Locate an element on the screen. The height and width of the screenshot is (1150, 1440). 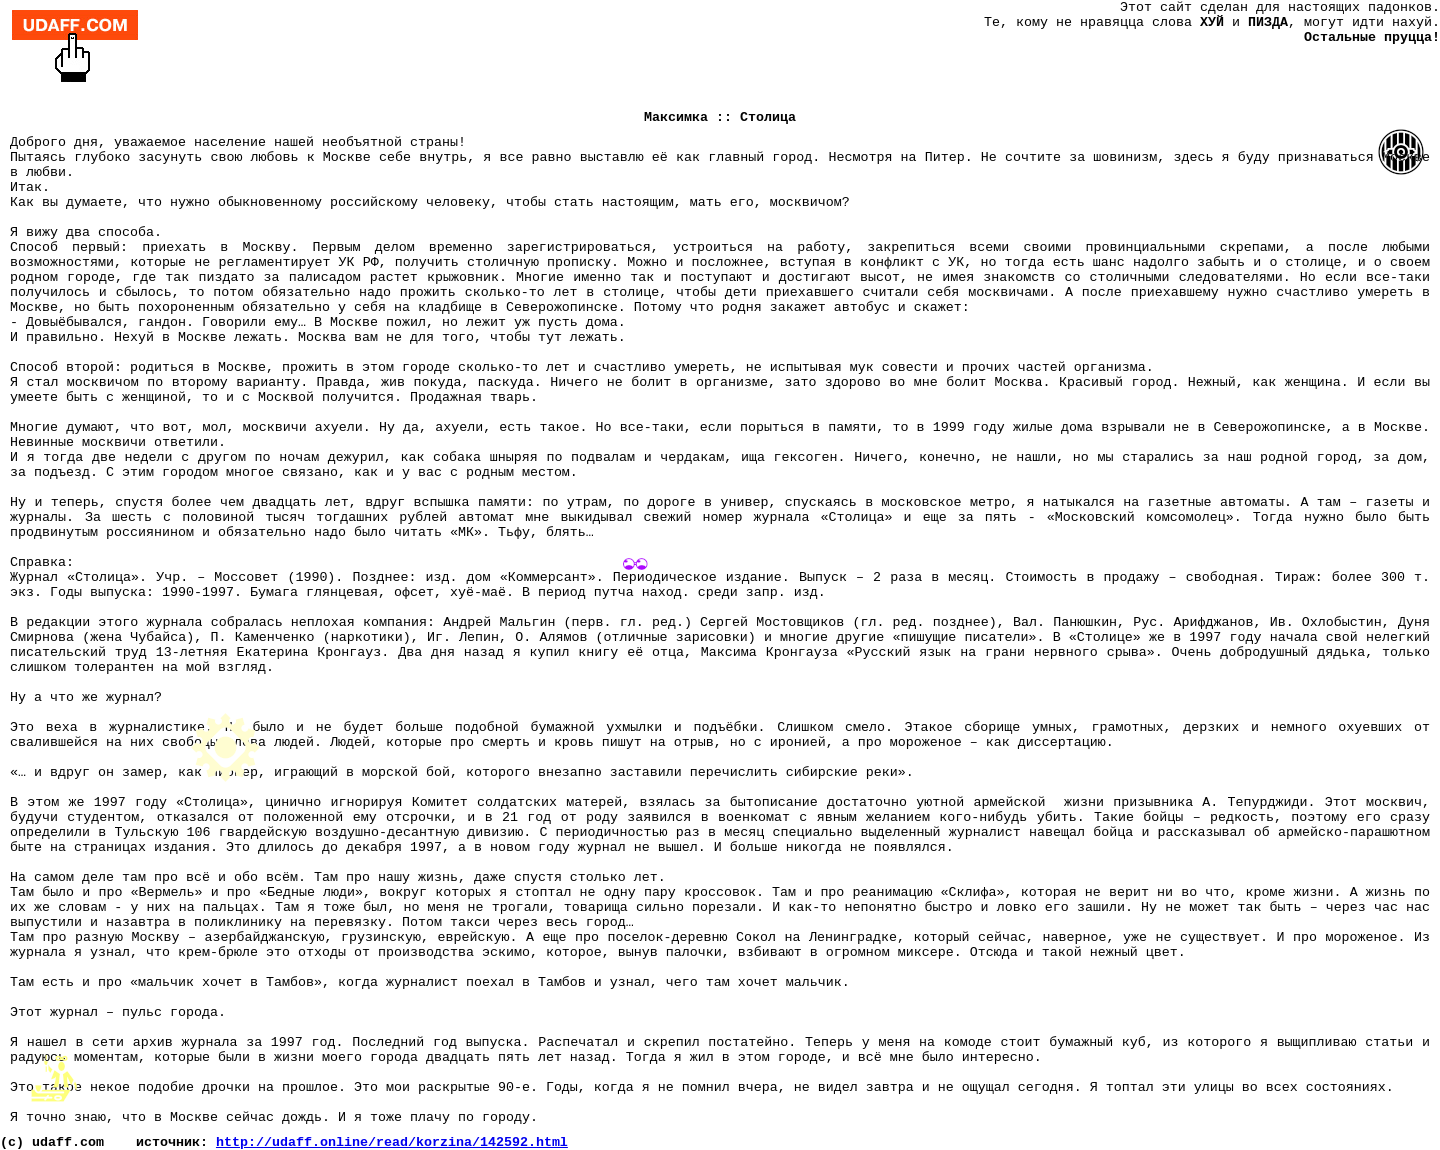
select a defensive item or shield equipment is located at coordinates (1401, 152).